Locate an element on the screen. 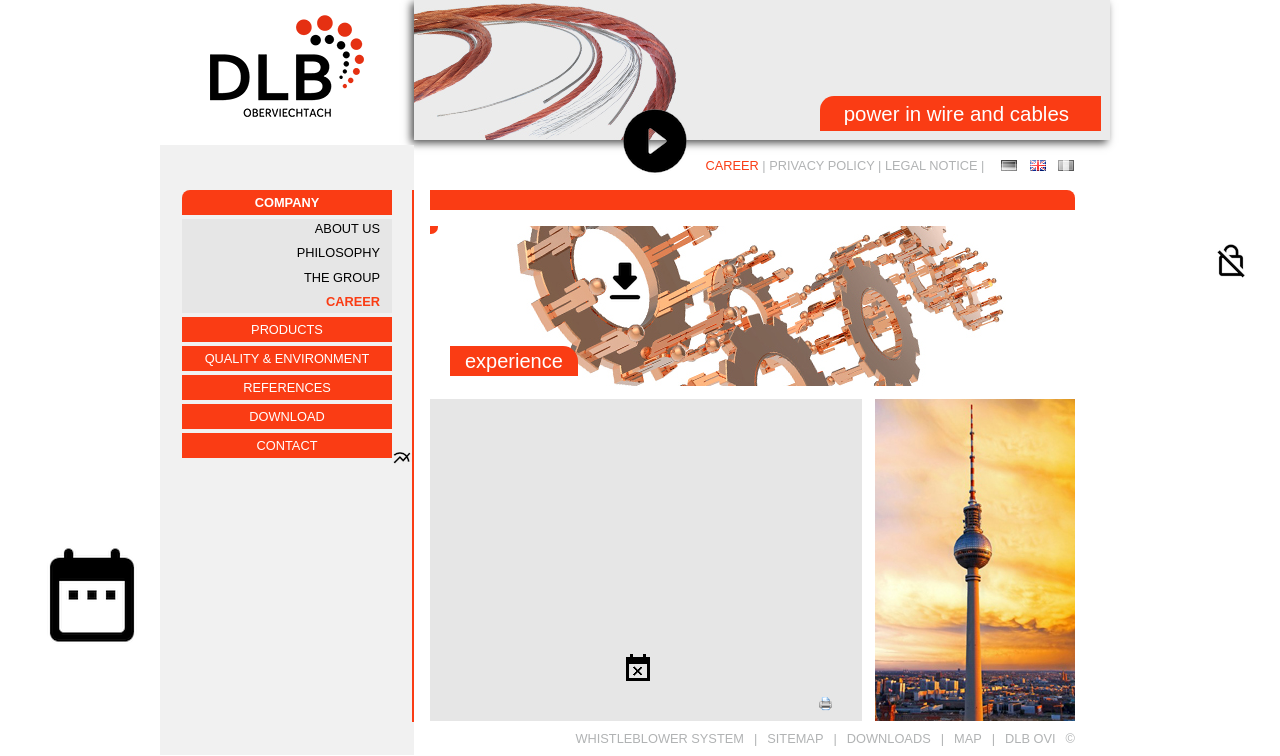  select a date range is located at coordinates (92, 595).